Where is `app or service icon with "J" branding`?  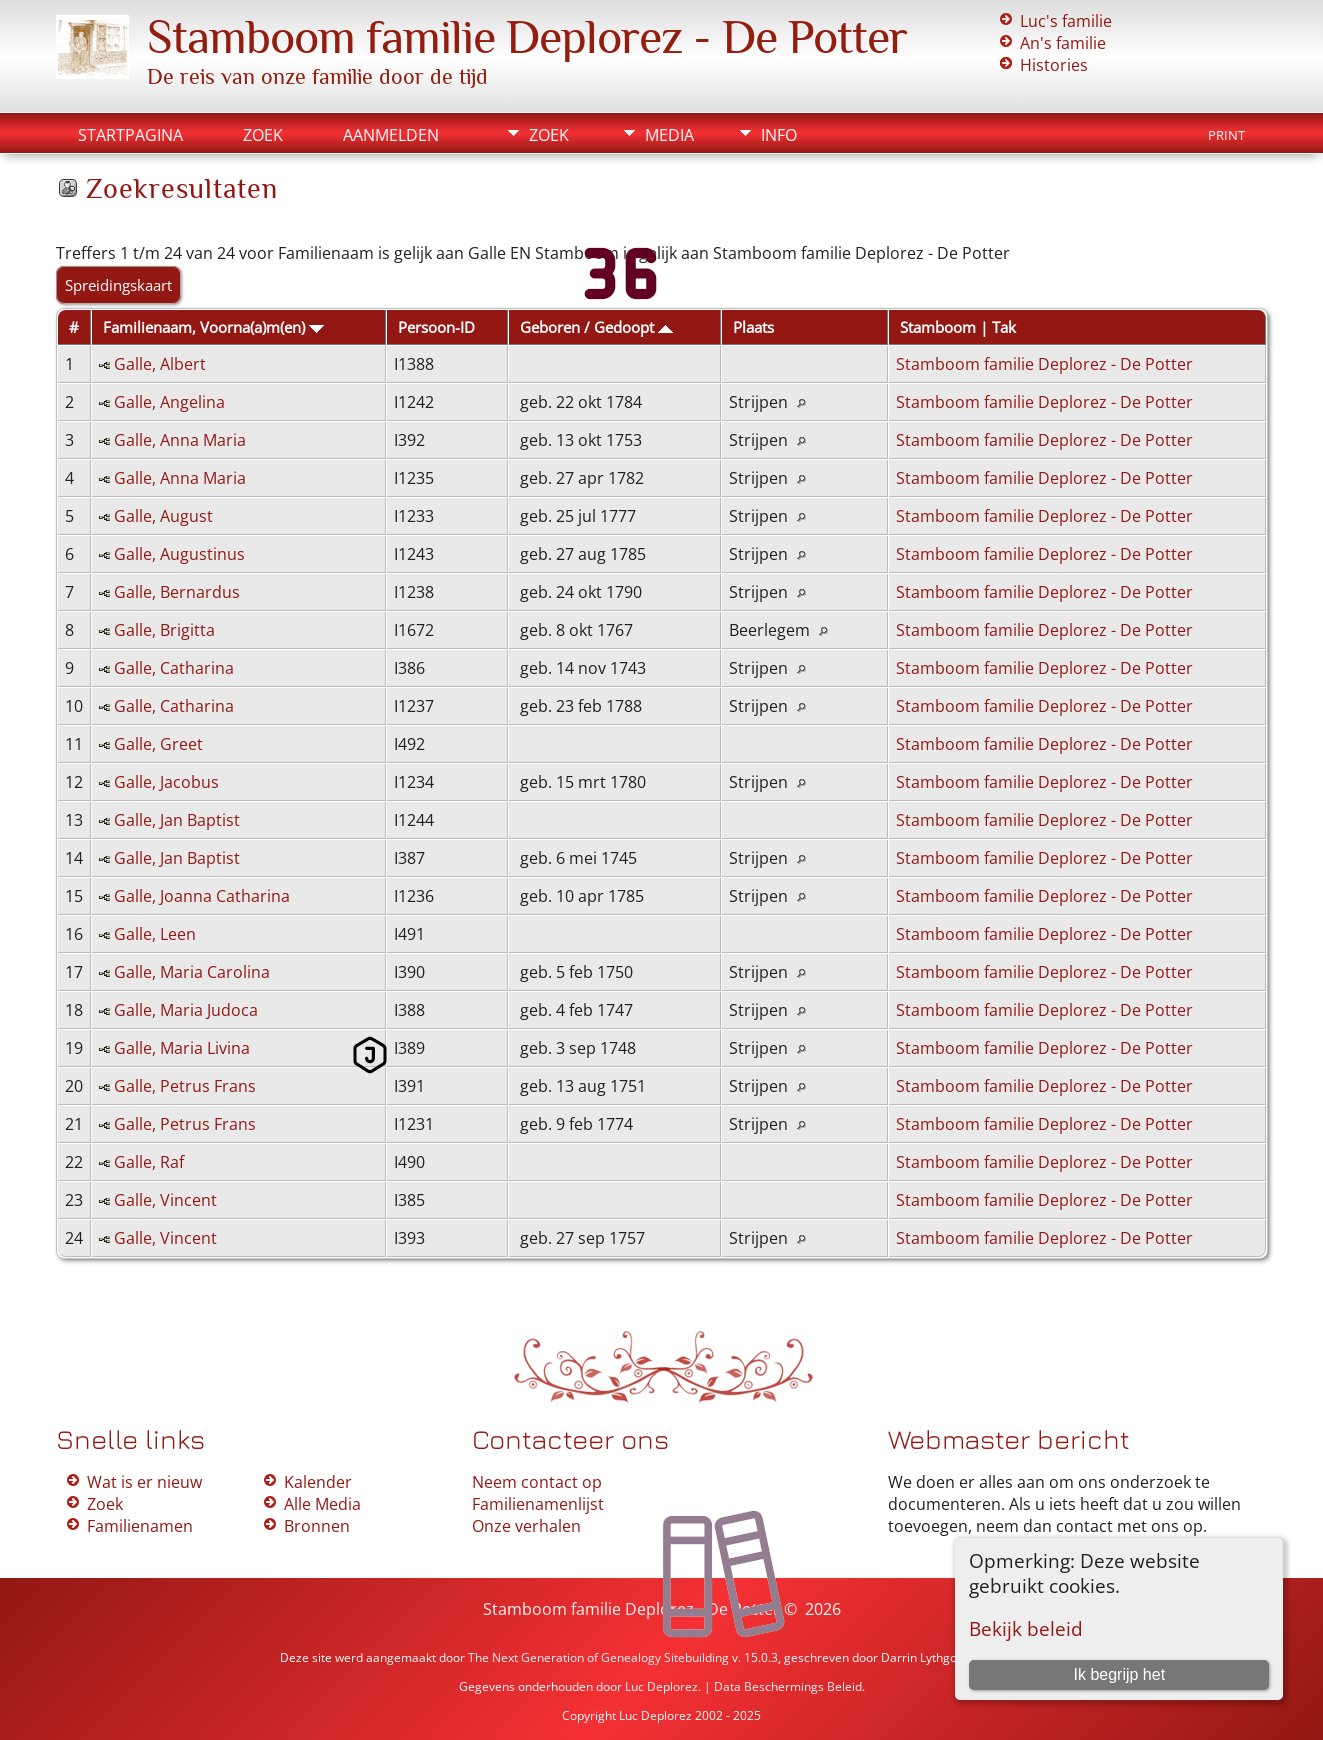 app or service icon with "J" branding is located at coordinates (370, 1055).